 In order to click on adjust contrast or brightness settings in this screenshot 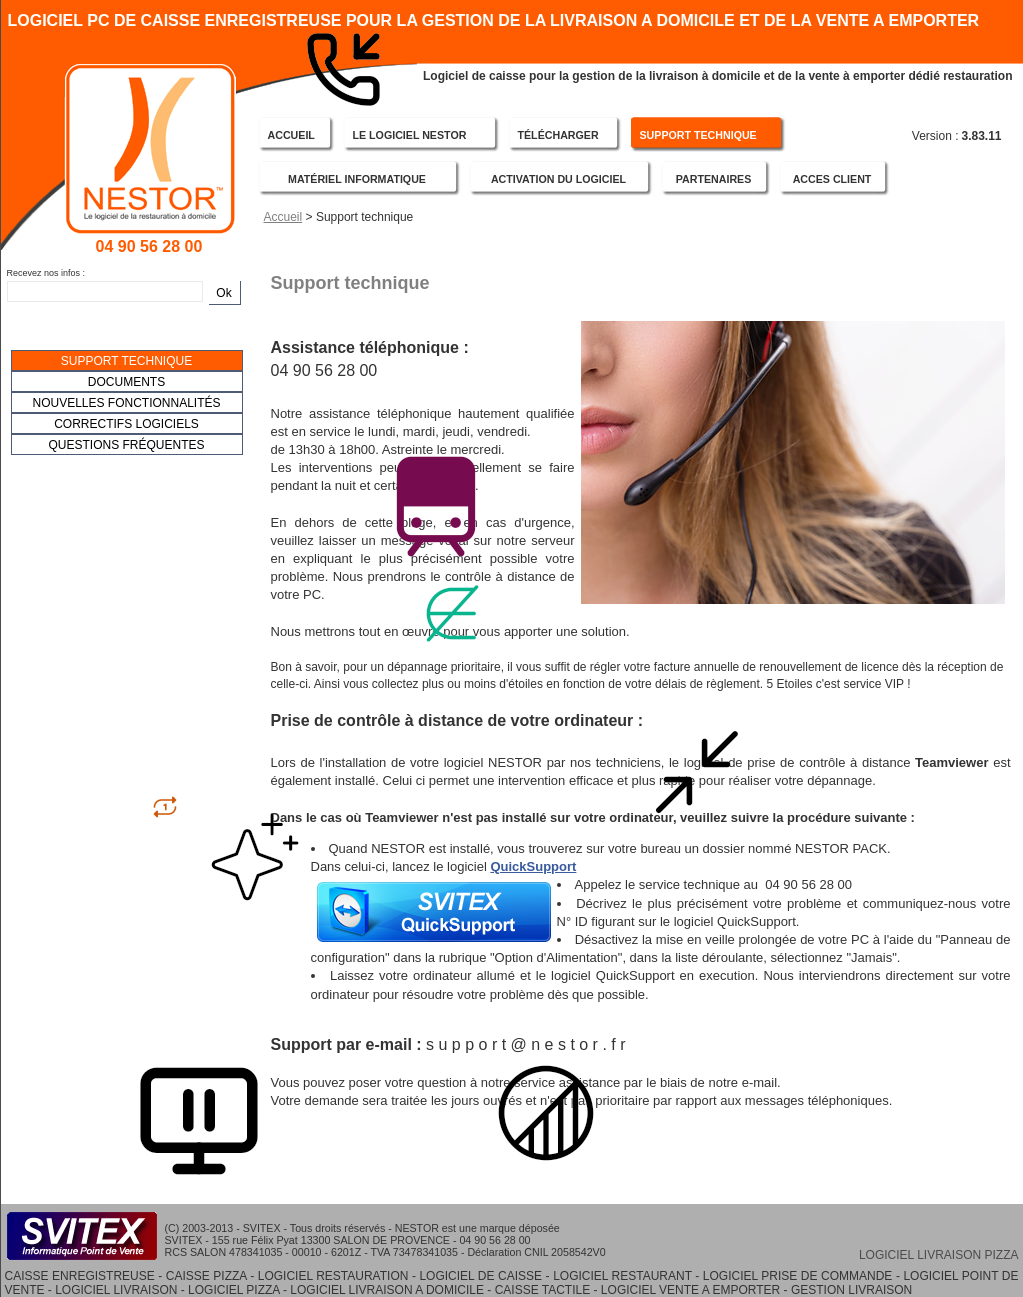, I will do `click(546, 1113)`.